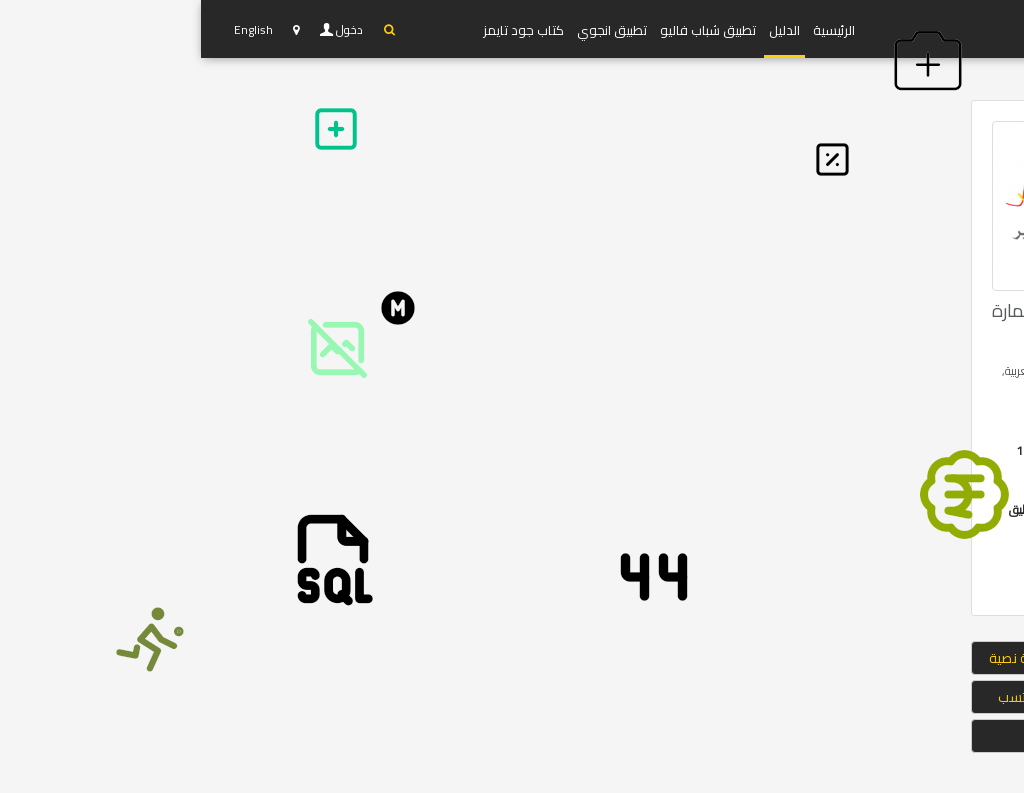 This screenshot has height=793, width=1024. I want to click on indicates item number 44 in a list or sequence, so click(654, 577).